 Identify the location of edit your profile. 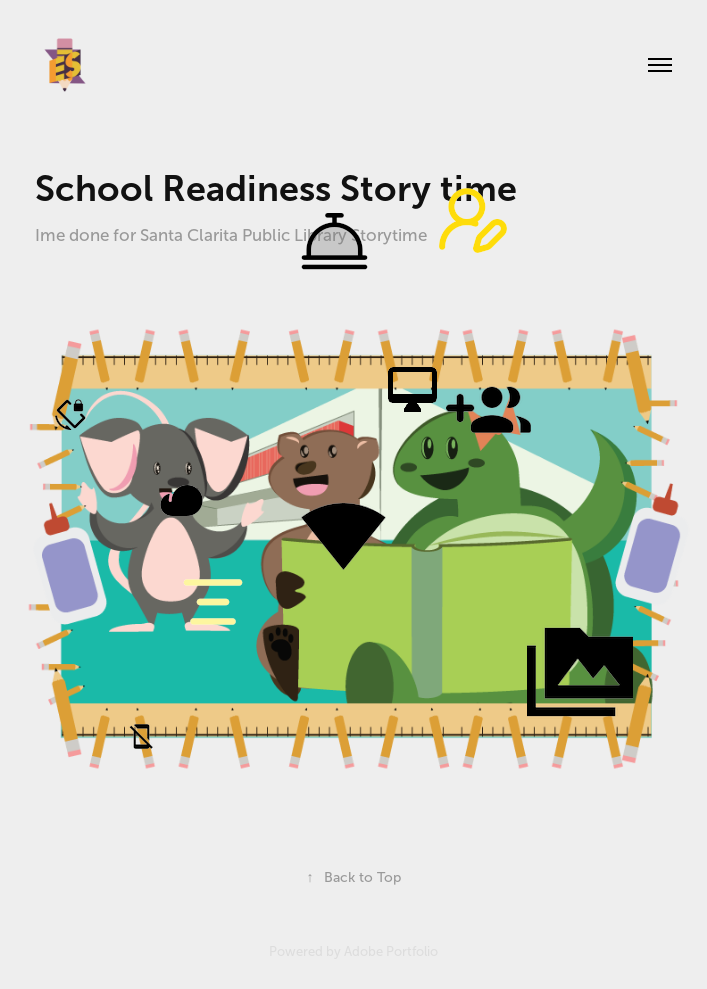
(473, 219).